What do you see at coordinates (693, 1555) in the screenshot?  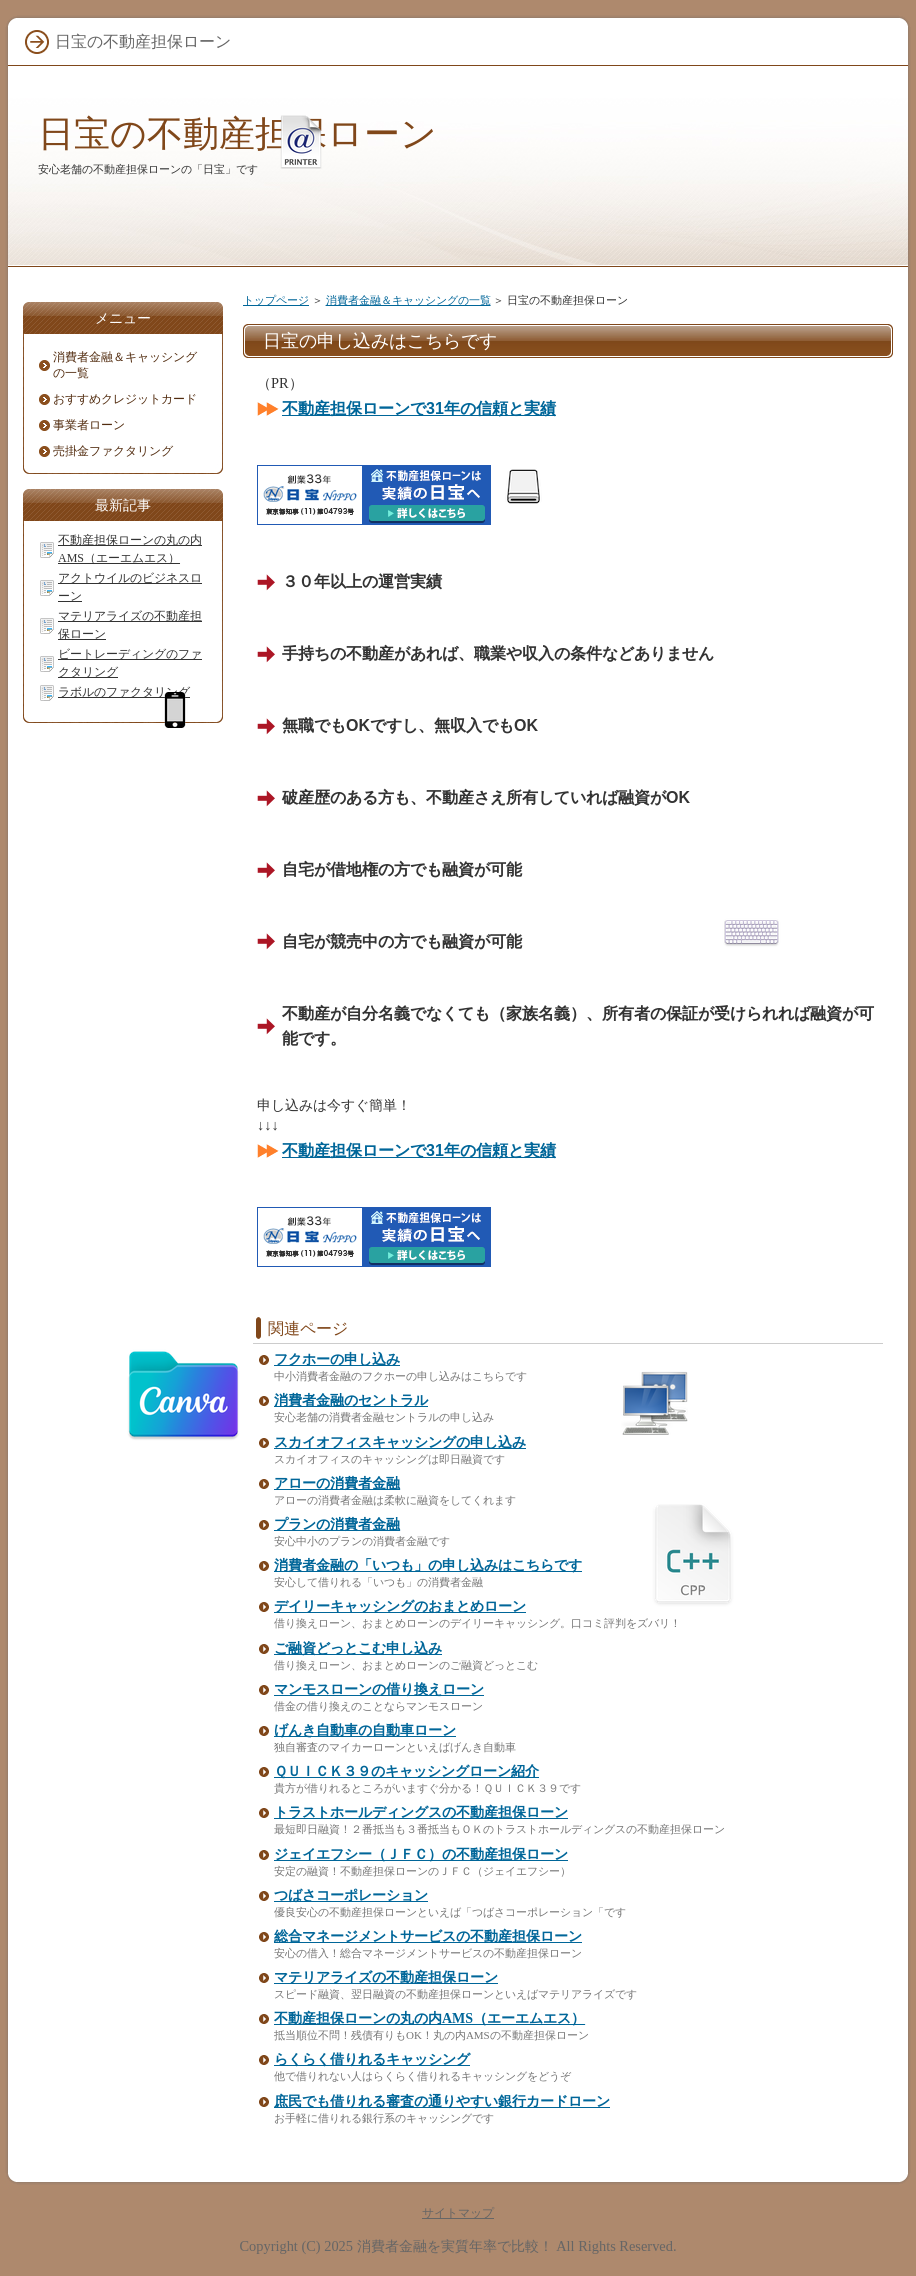 I see `a C++ source code file` at bounding box center [693, 1555].